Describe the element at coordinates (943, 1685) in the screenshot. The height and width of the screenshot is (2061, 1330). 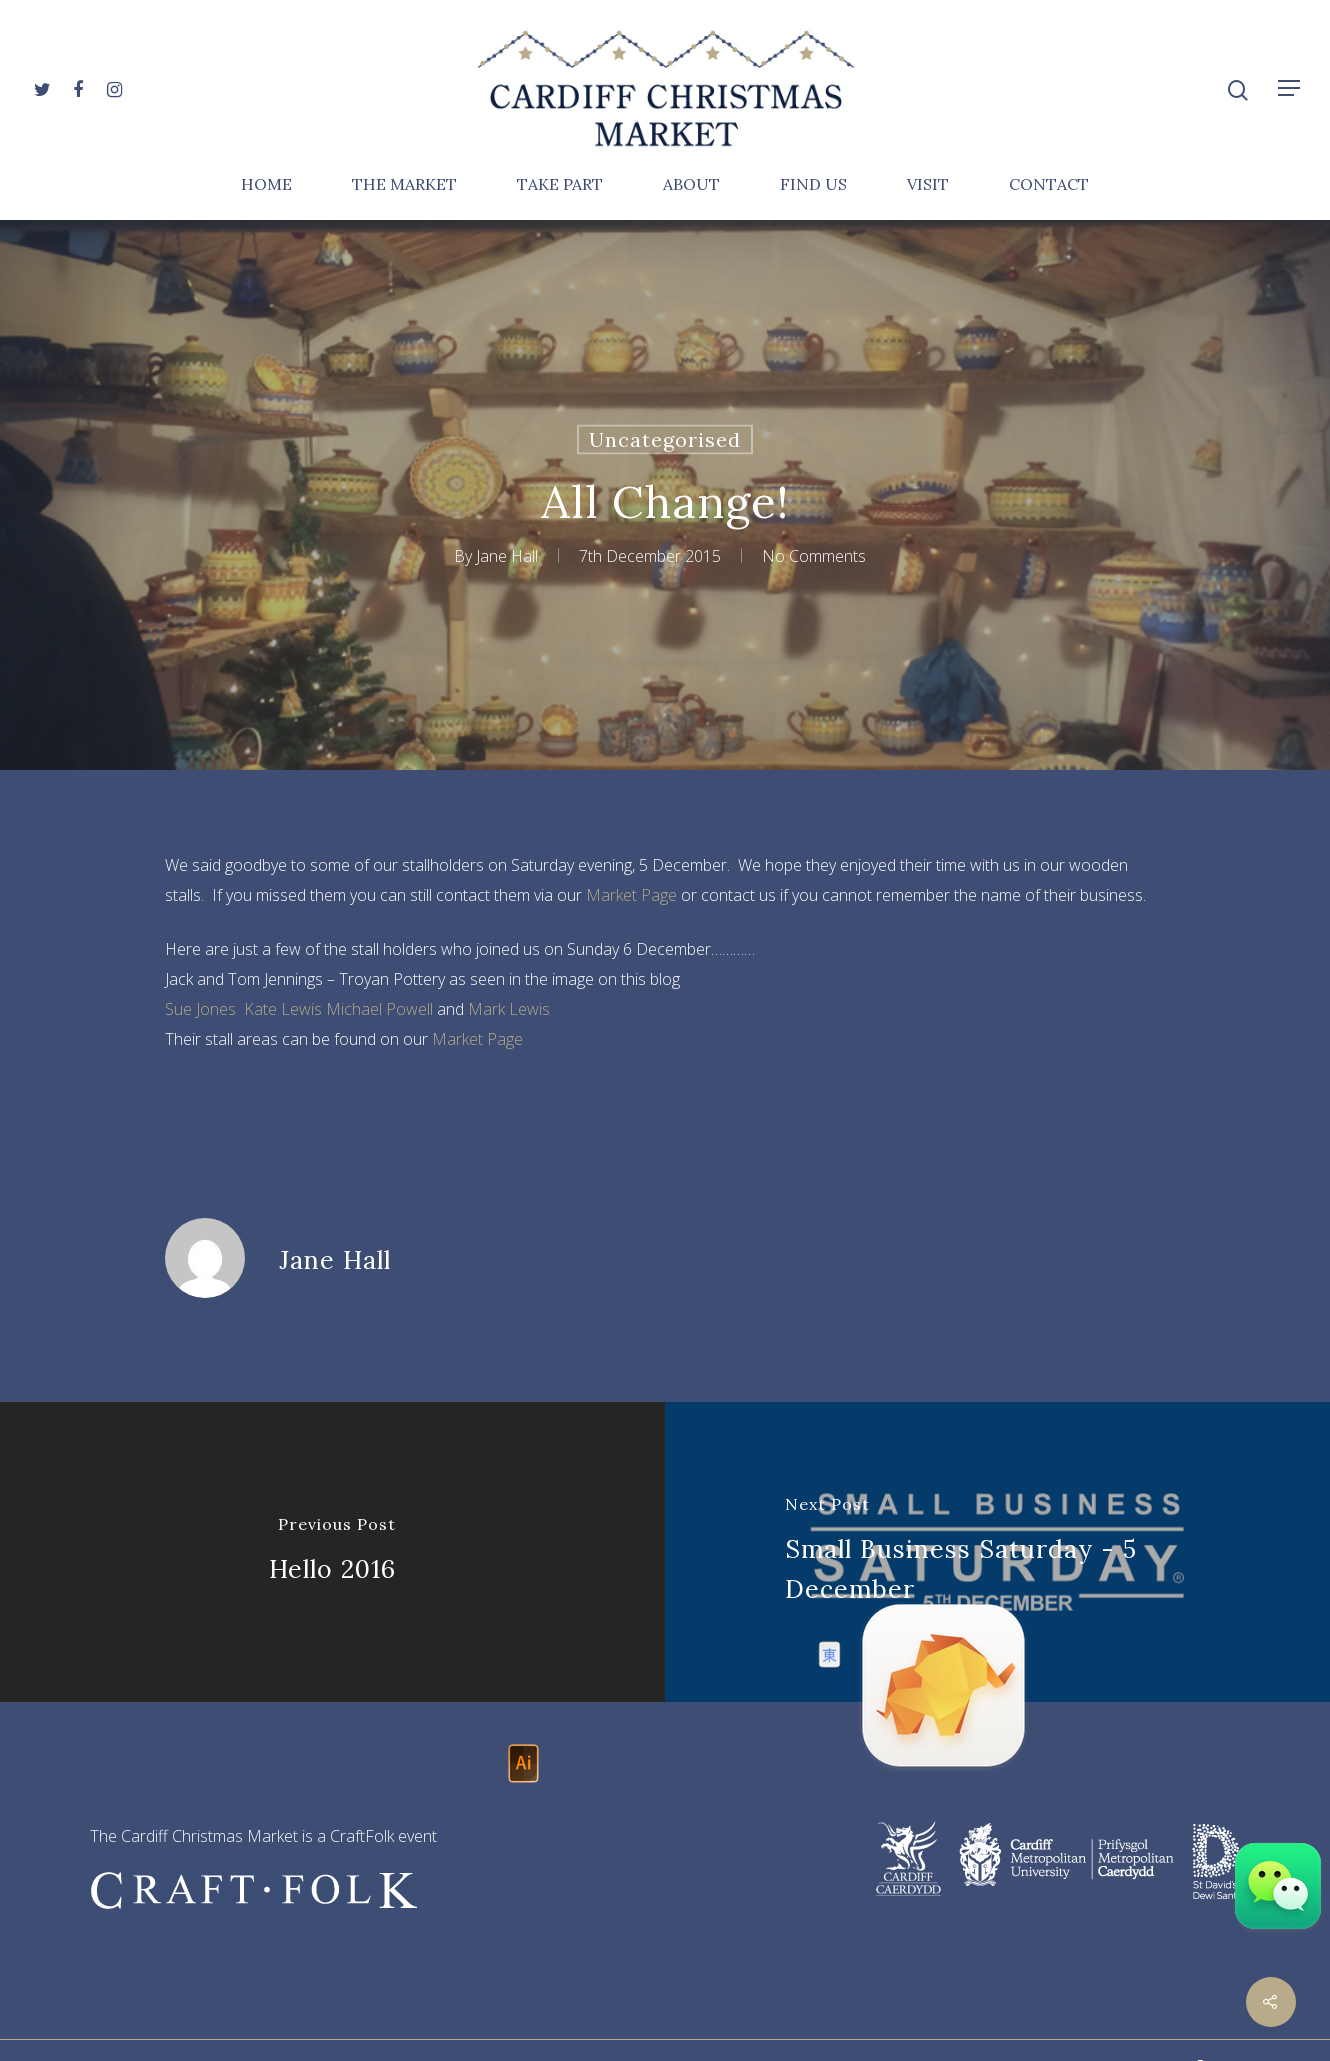
I see `open TablePlus database management app` at that location.